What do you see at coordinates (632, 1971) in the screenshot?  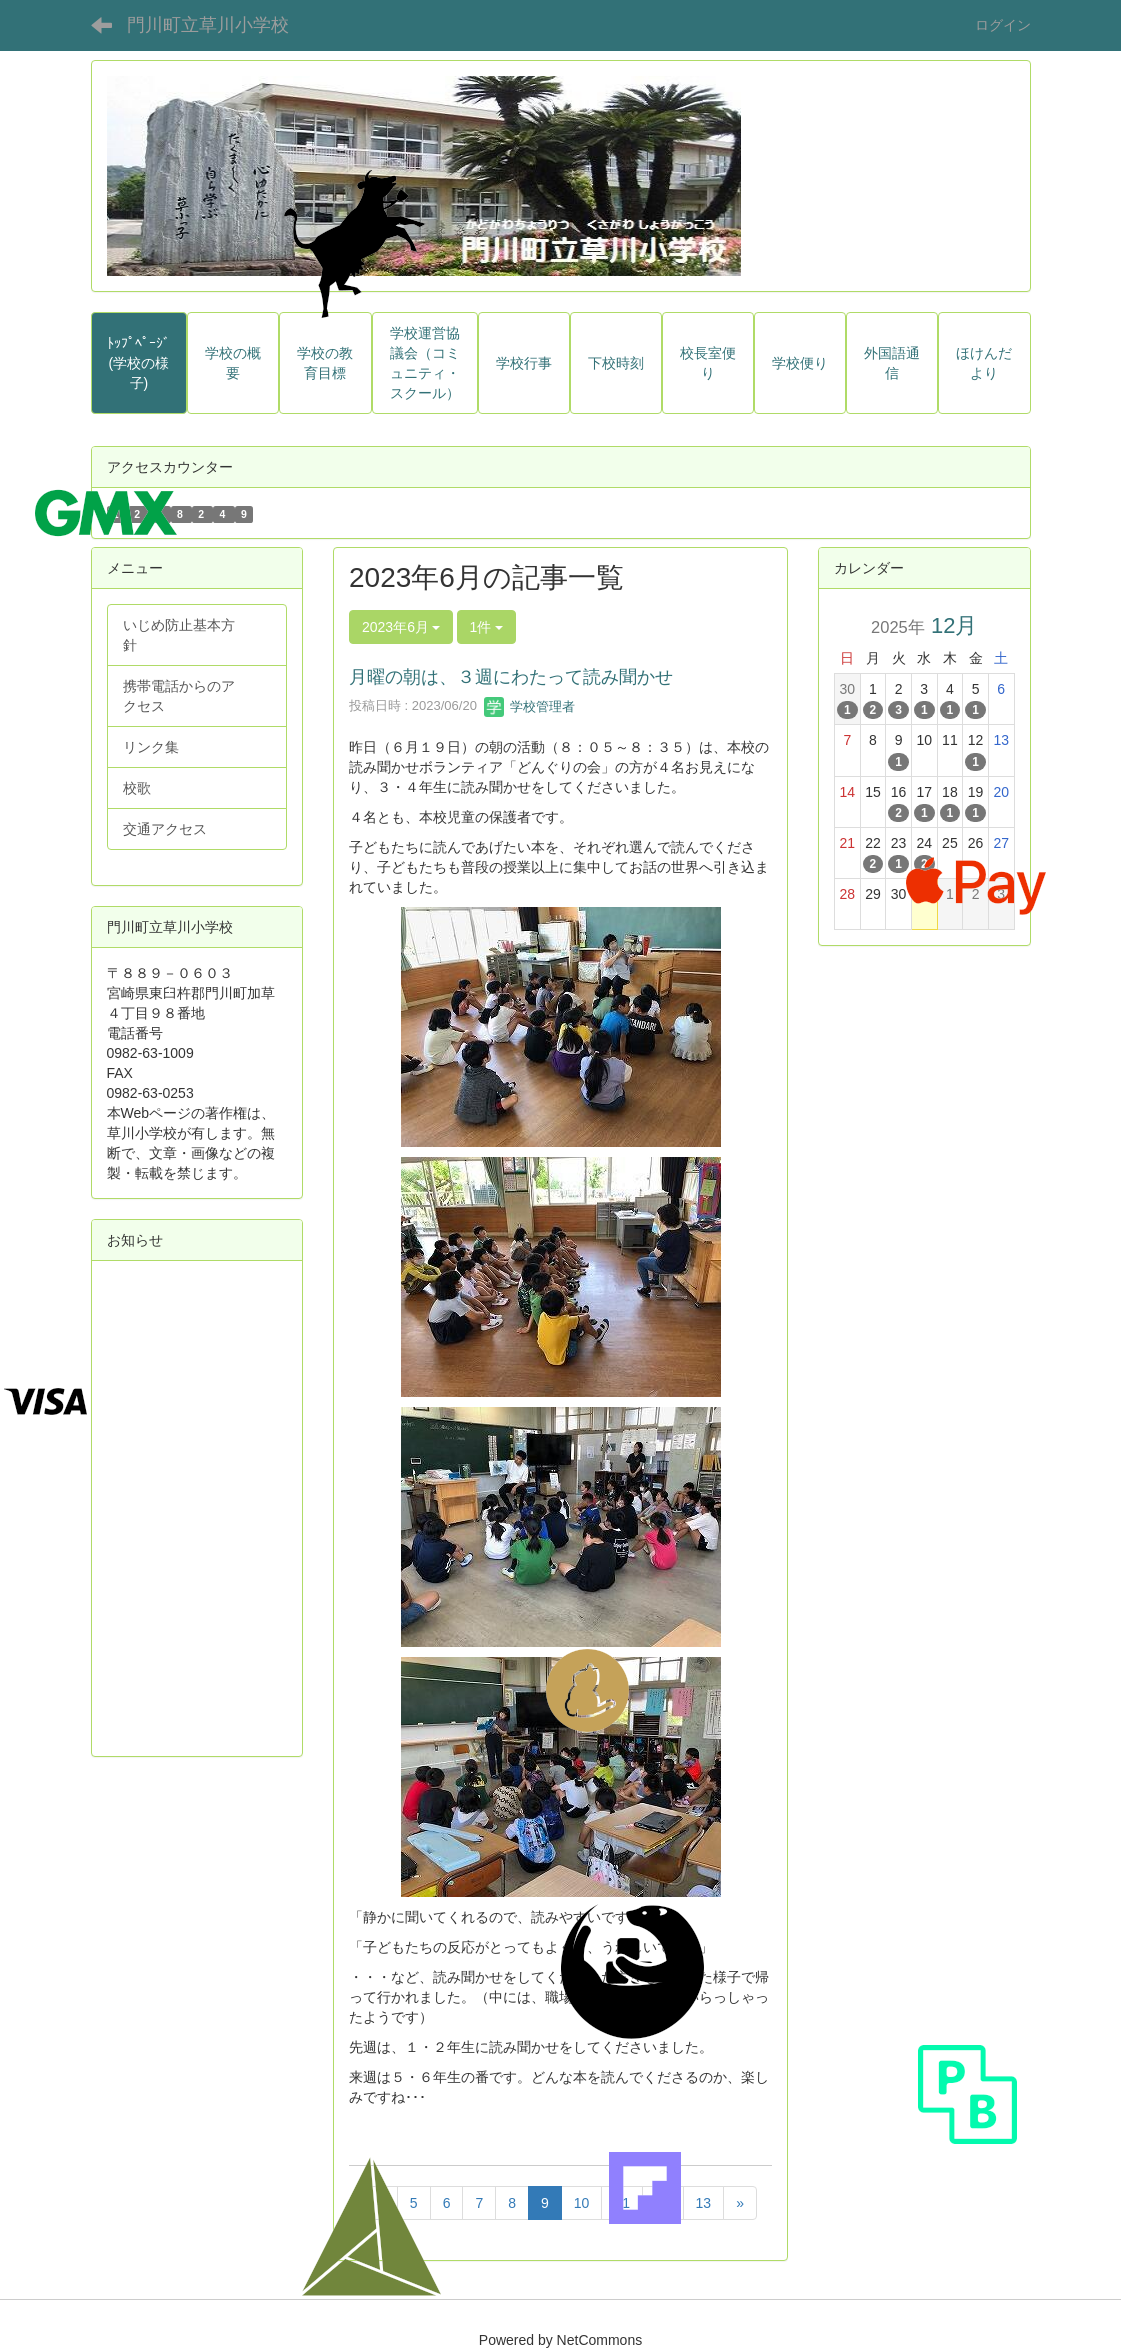 I see `linuxserver.io project logo` at bounding box center [632, 1971].